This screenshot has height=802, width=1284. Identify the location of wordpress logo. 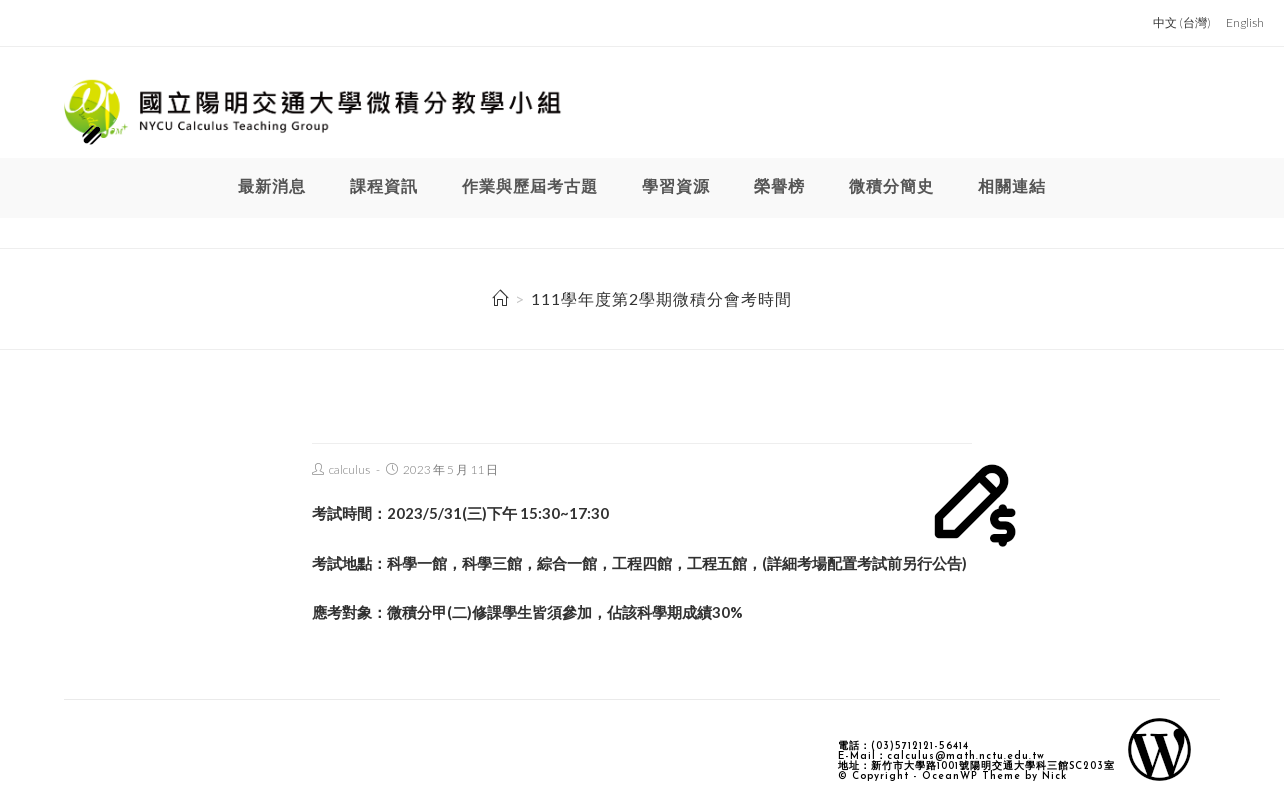
(1159, 749).